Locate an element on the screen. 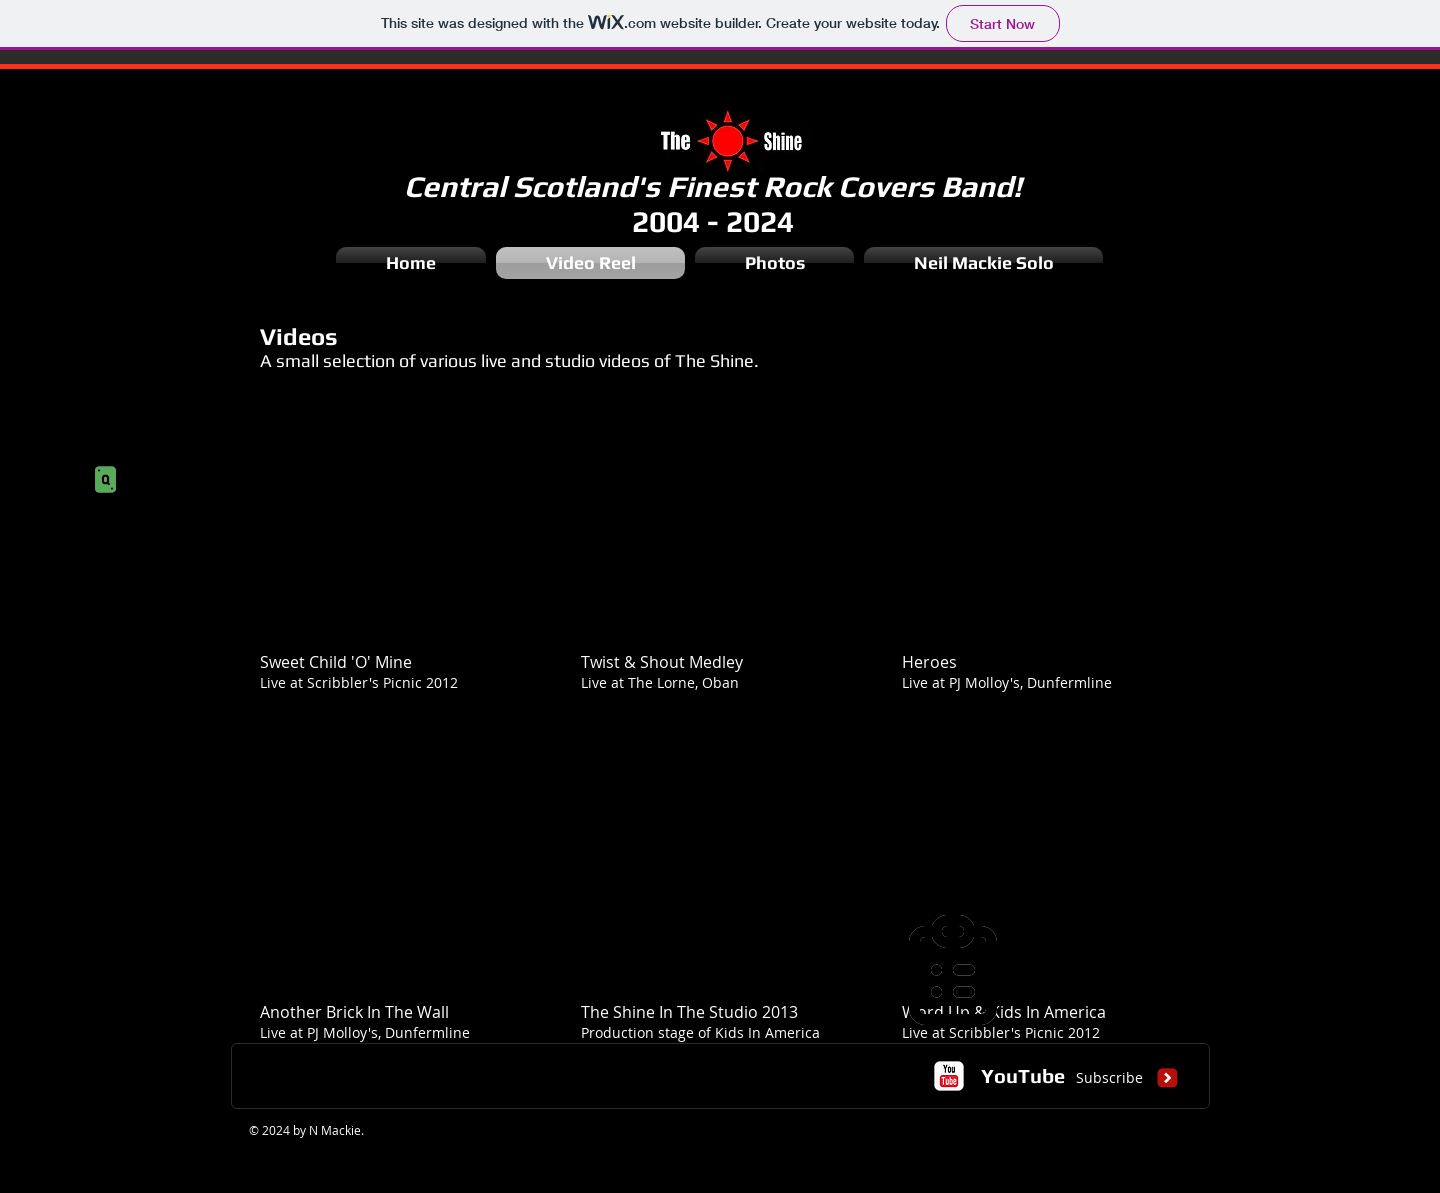 This screenshot has height=1193, width=1440. queen playing card in a card game app is located at coordinates (105, 479).